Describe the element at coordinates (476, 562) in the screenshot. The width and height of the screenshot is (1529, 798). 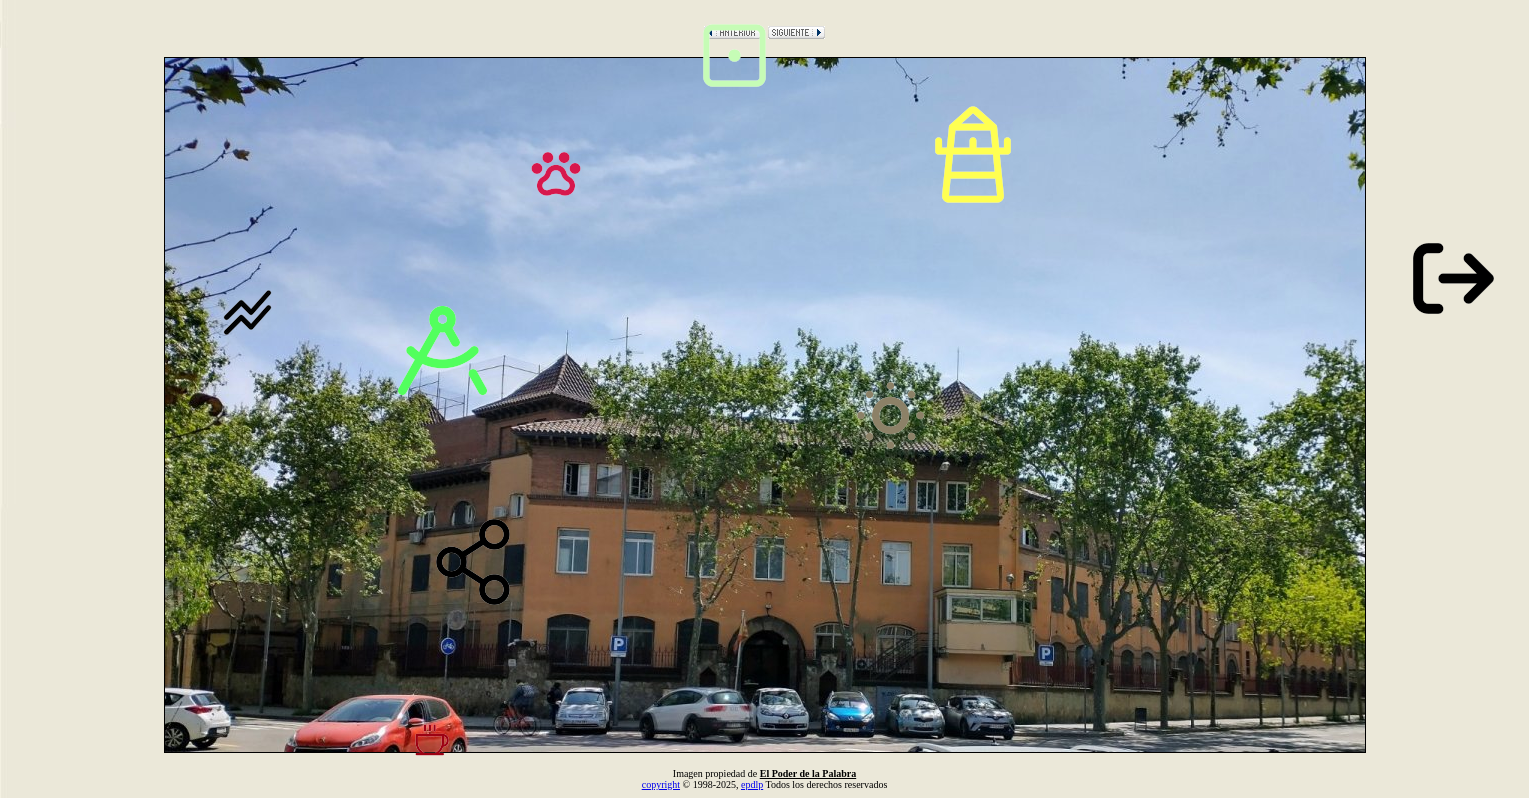
I see `share content to social networks` at that location.